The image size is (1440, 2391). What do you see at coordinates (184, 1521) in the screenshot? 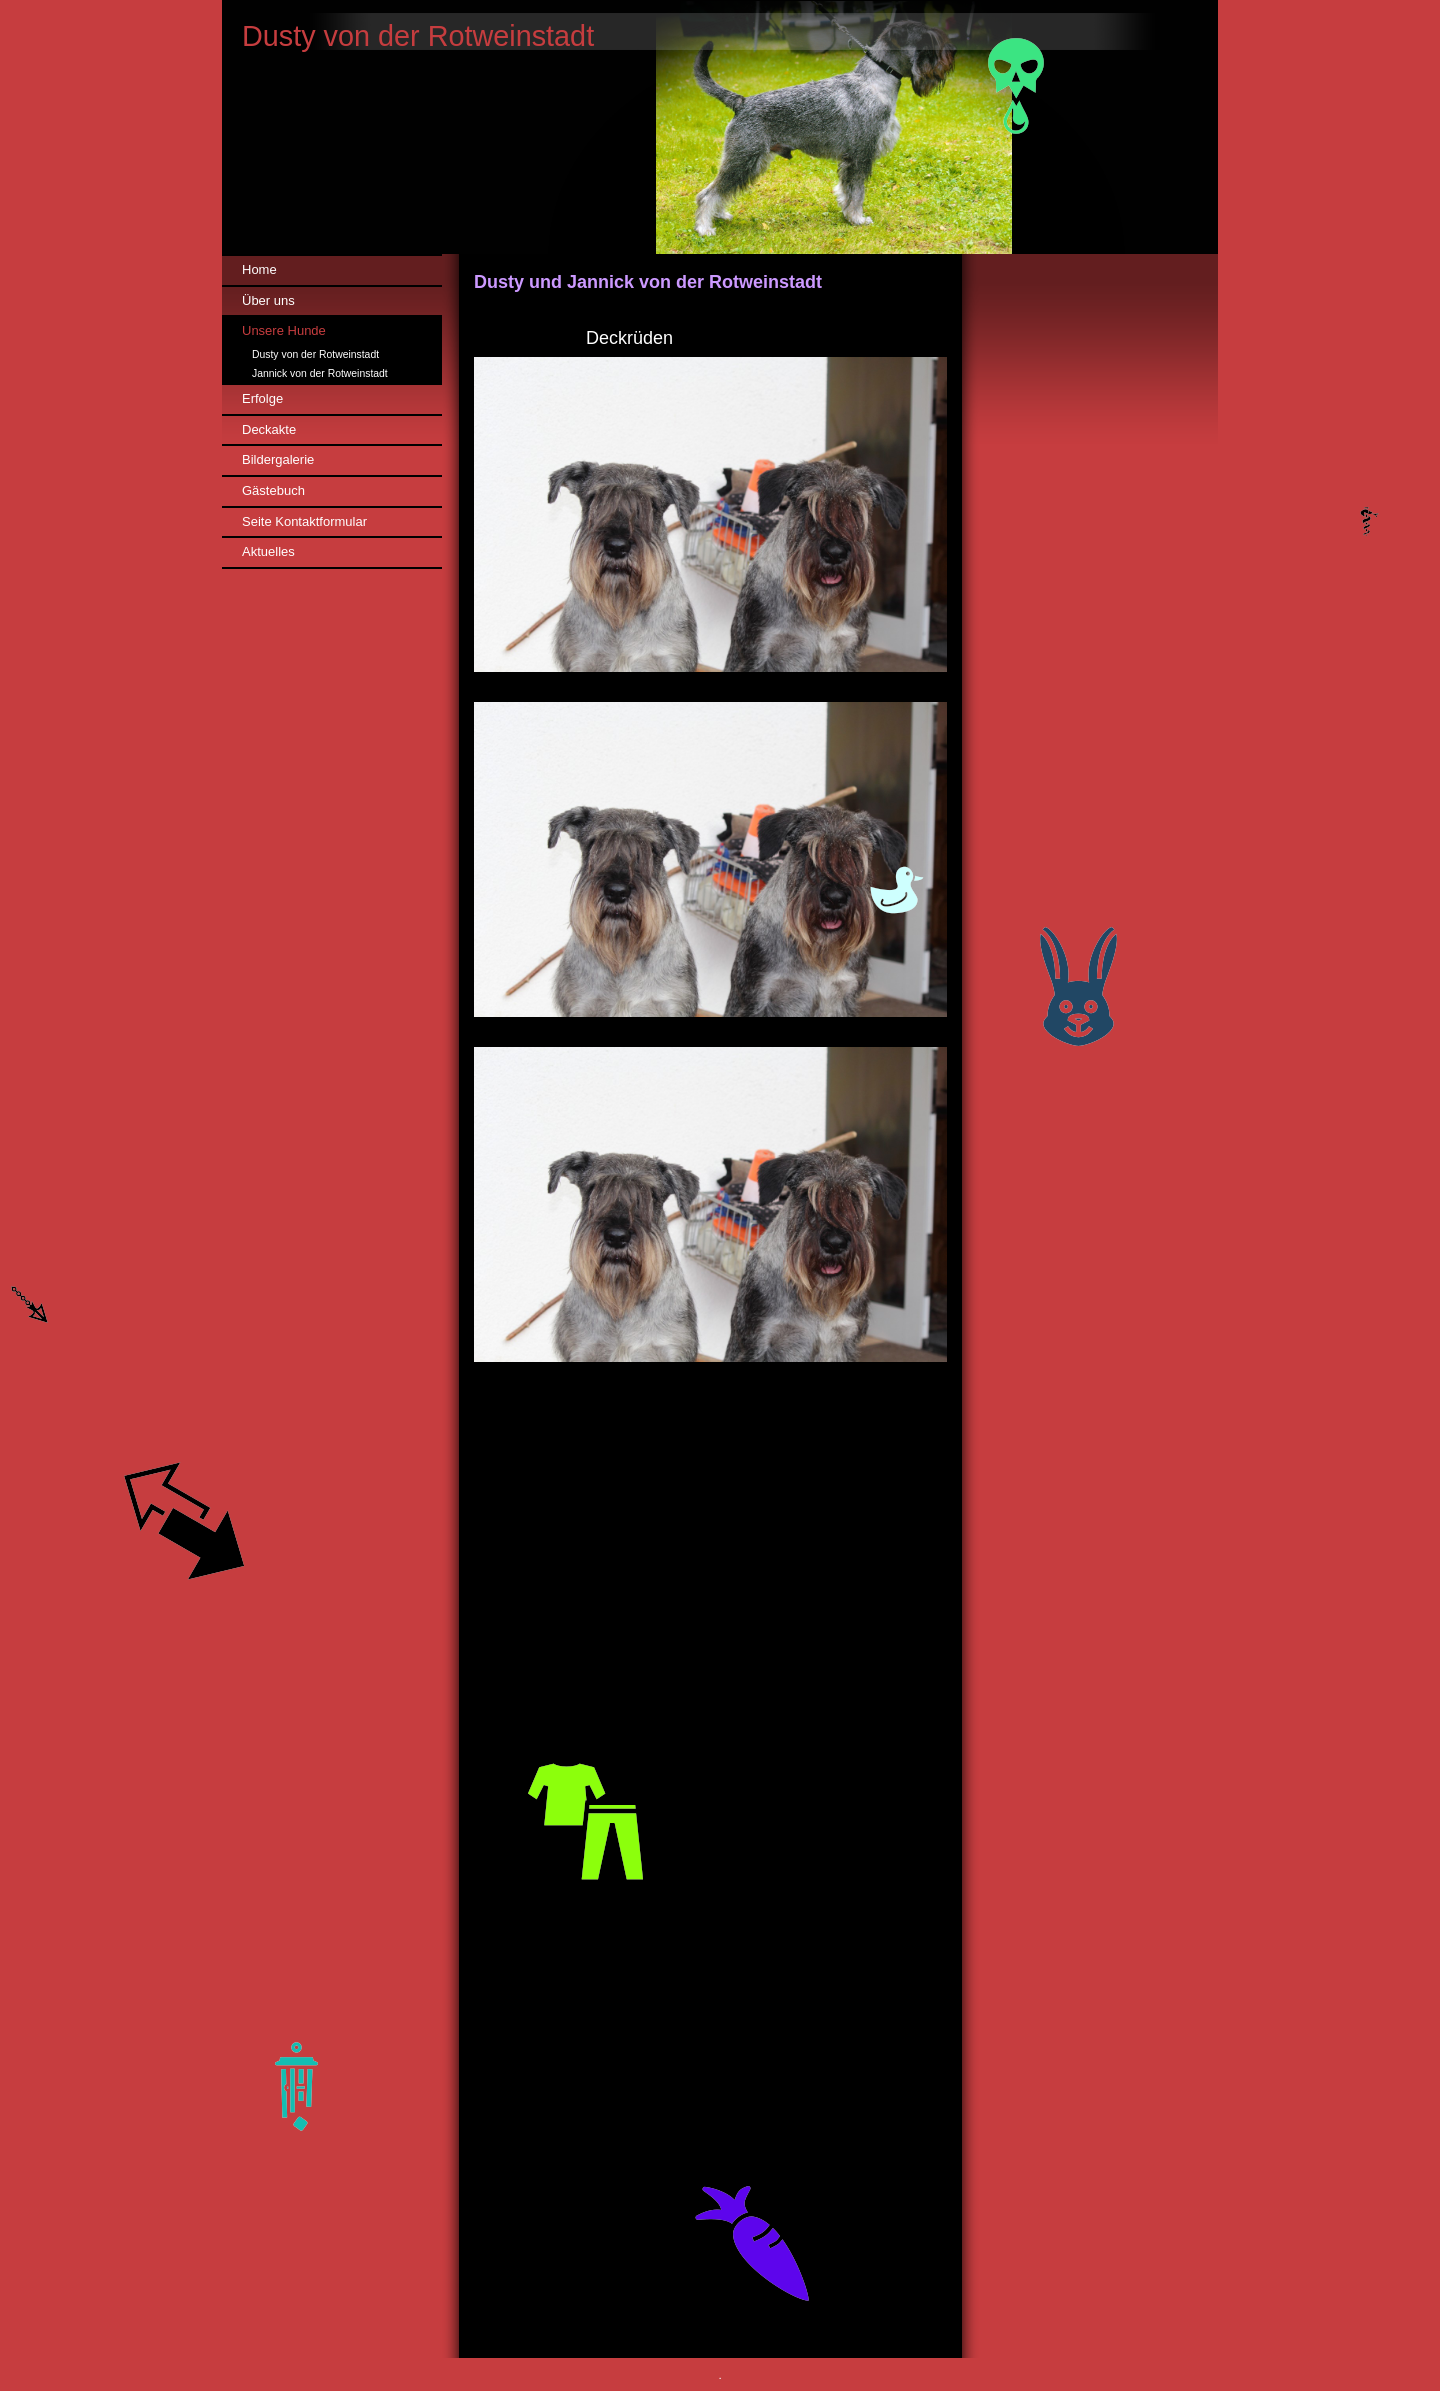
I see `switch between two states or modes` at bounding box center [184, 1521].